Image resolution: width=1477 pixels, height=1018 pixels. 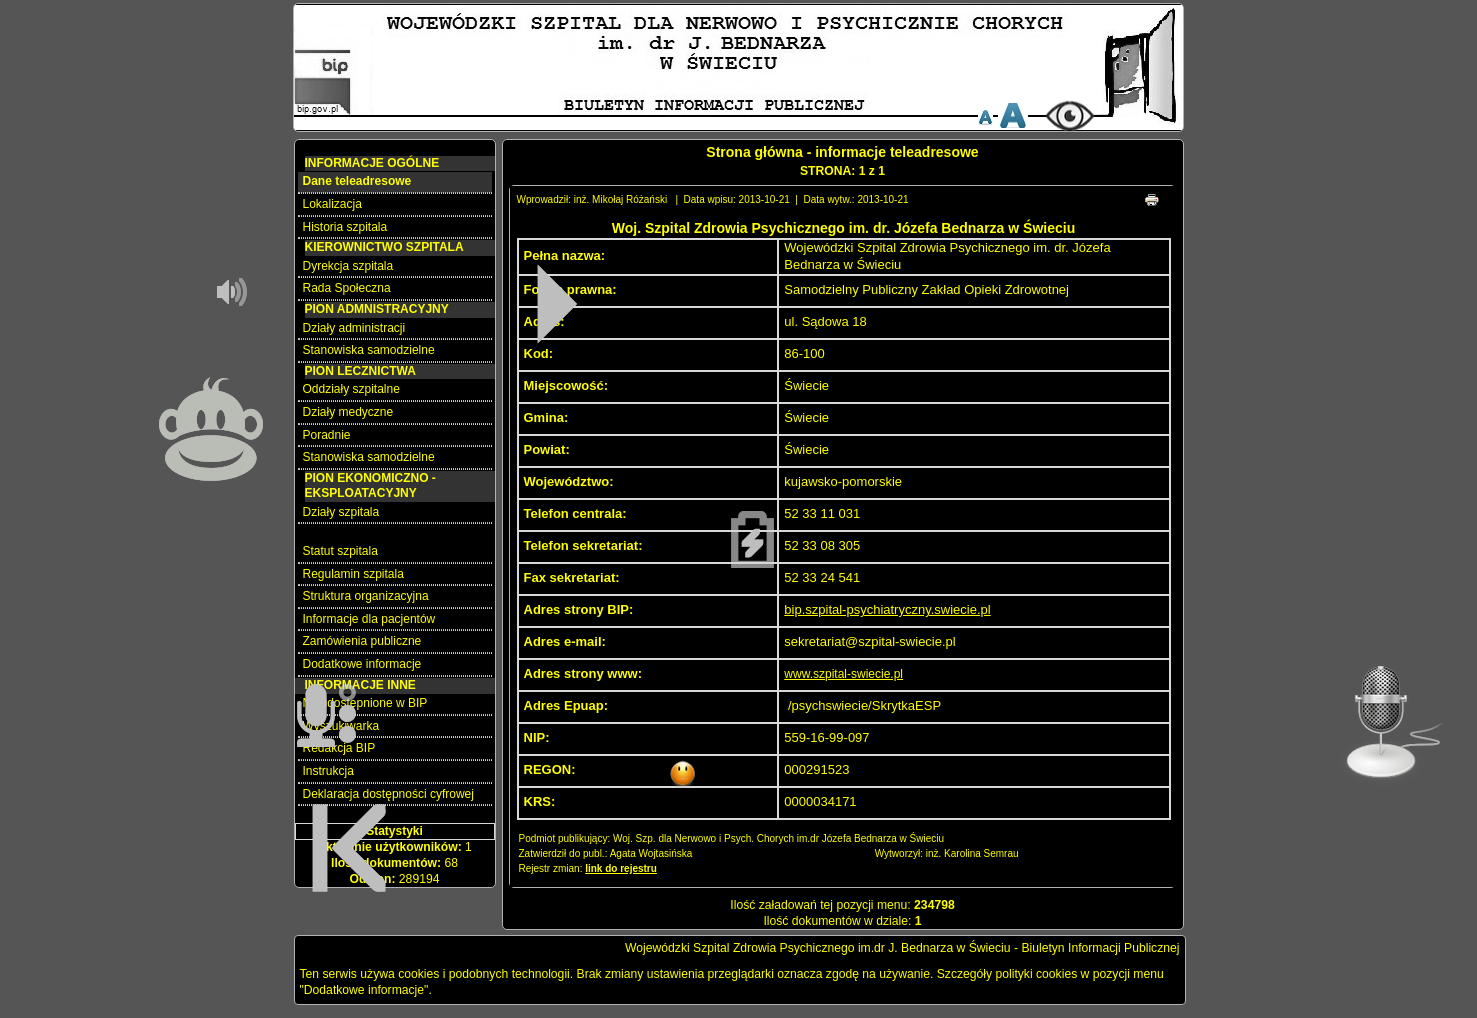 I want to click on go to the first item in a list or sequence, so click(x=349, y=848).